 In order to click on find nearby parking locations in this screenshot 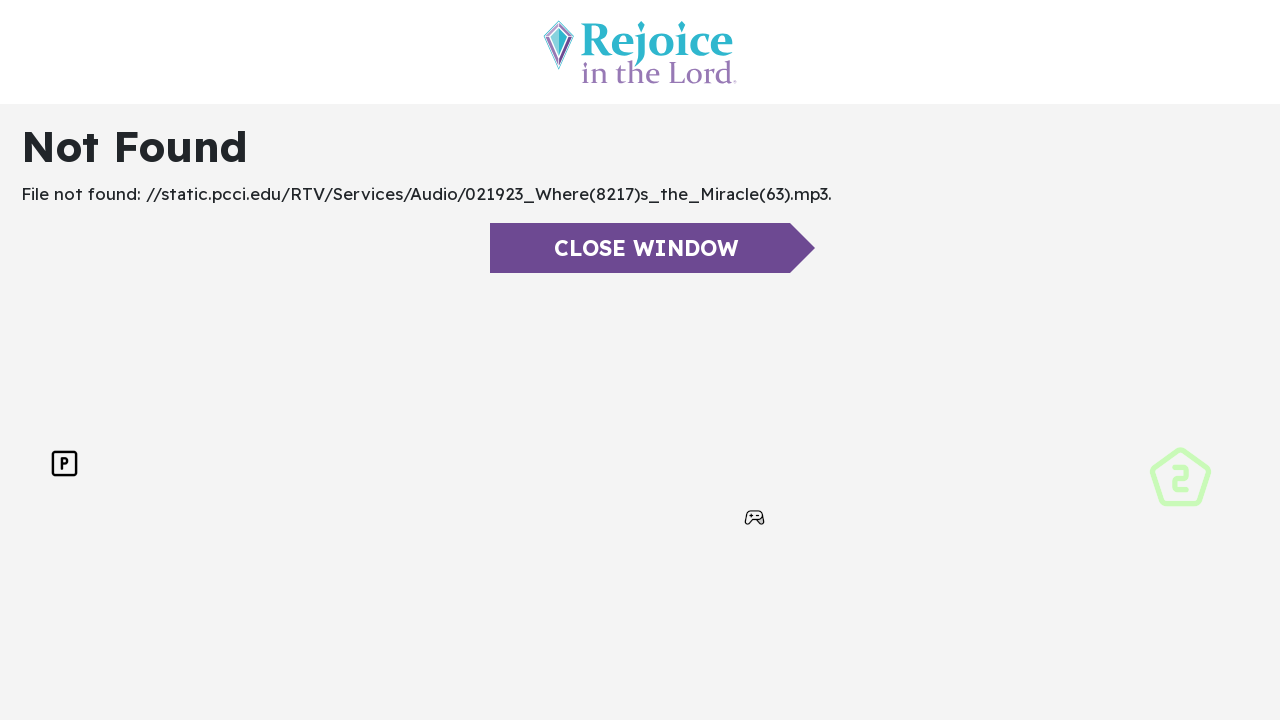, I will do `click(64, 463)`.